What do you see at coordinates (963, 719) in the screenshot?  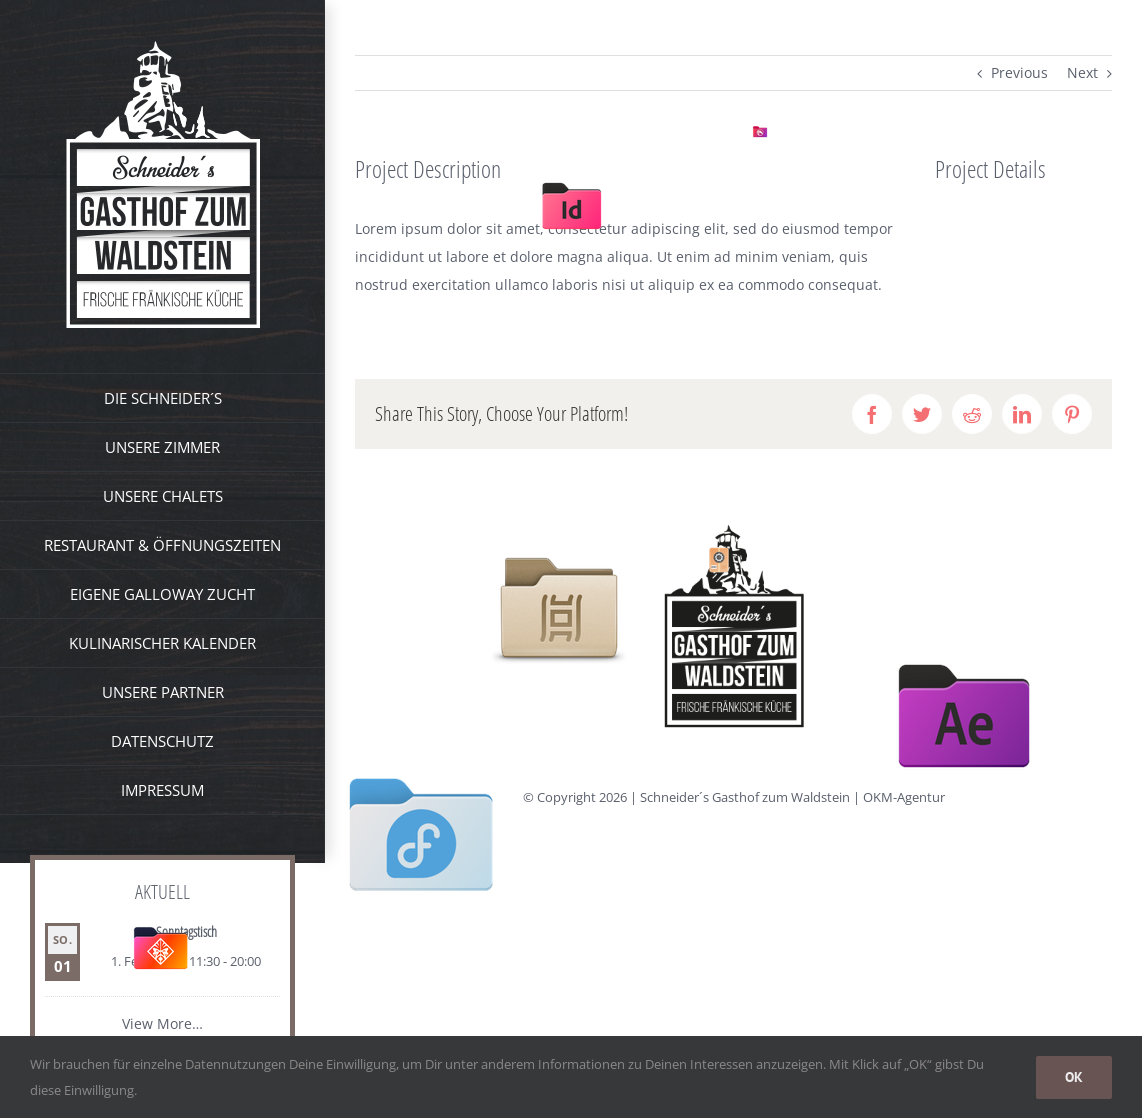 I see `folder containing Adobe After Effects project files` at bounding box center [963, 719].